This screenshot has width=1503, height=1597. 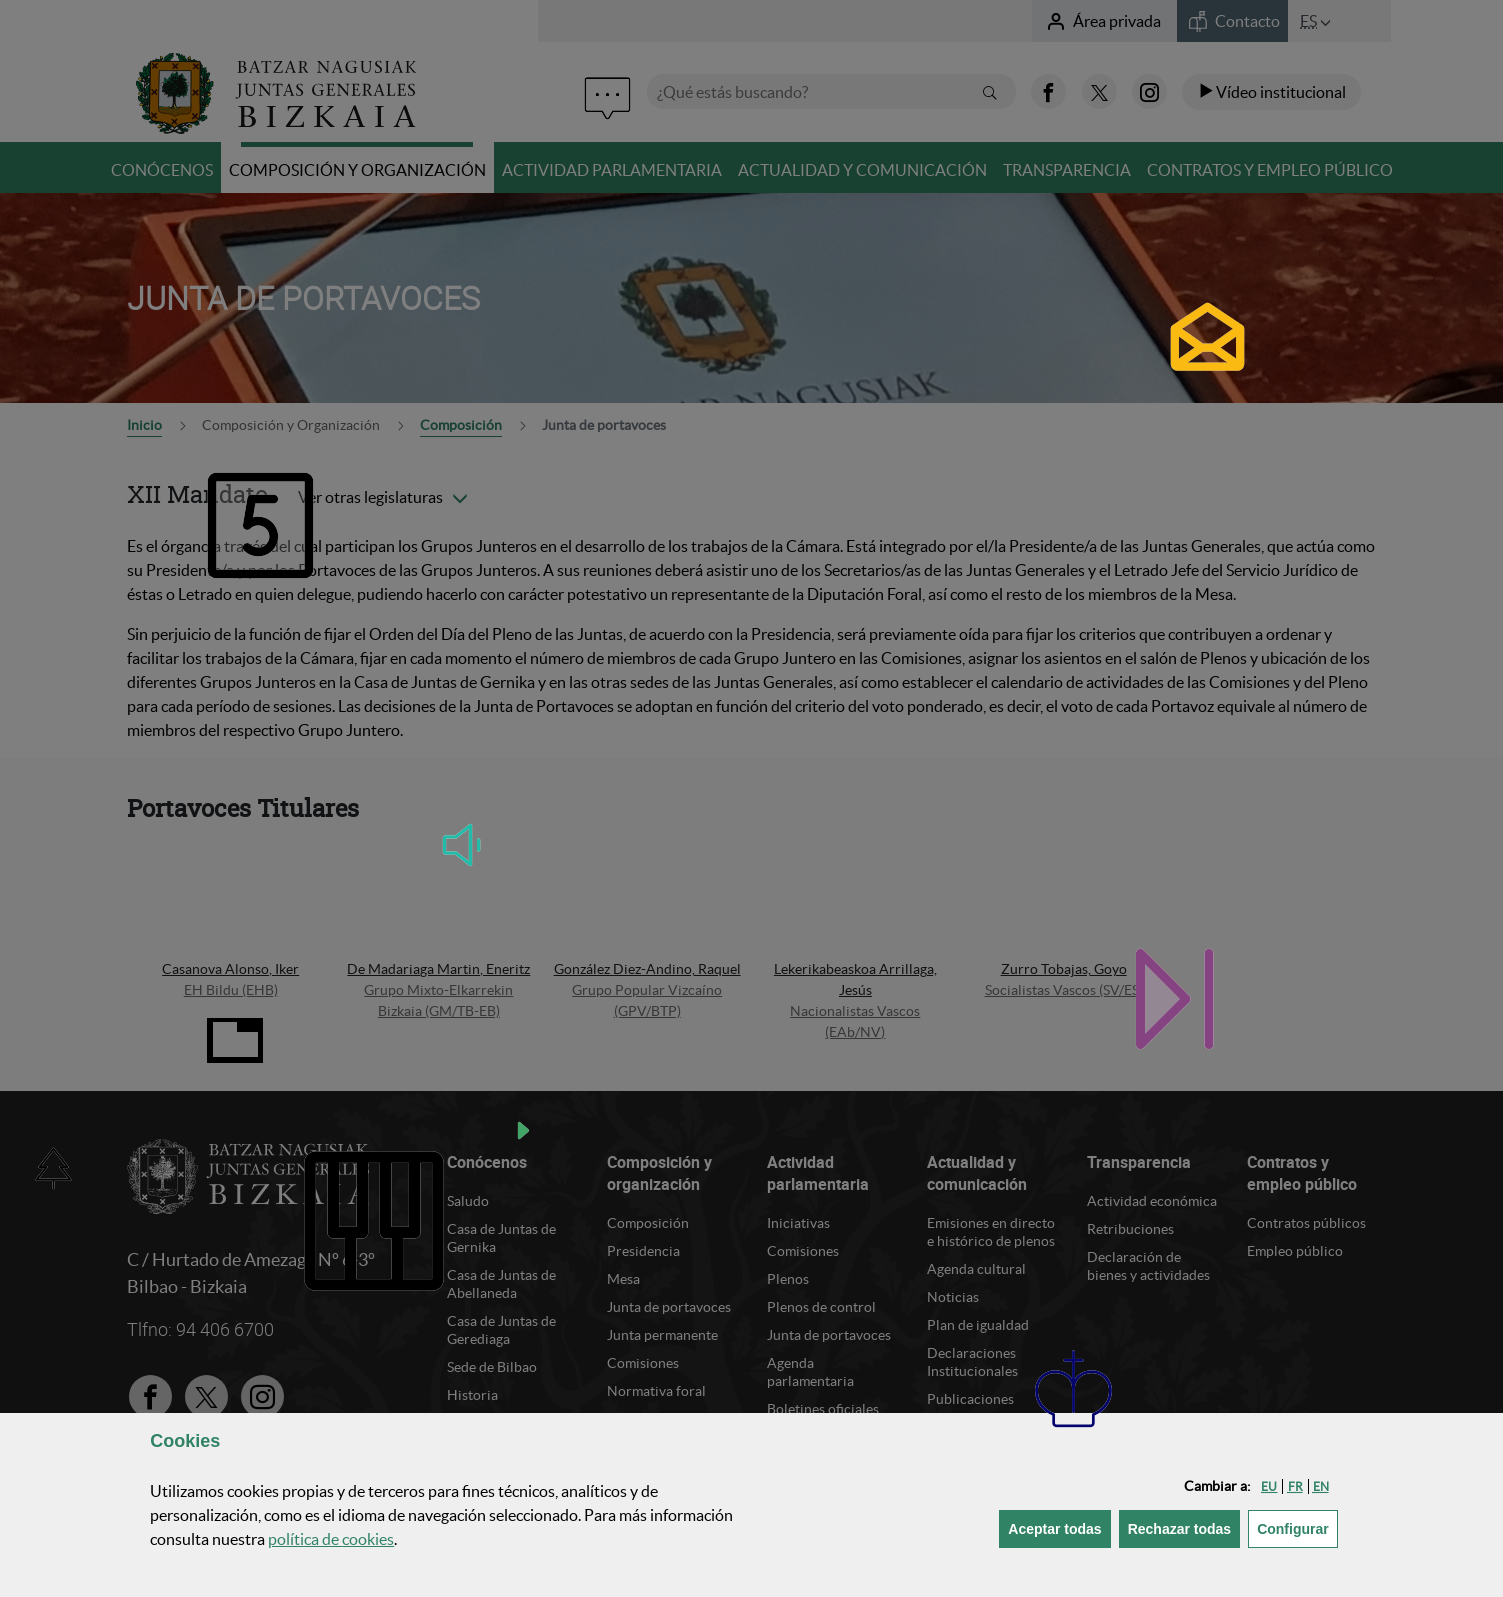 I want to click on remove or delete royal/premium status, so click(x=1073, y=1394).